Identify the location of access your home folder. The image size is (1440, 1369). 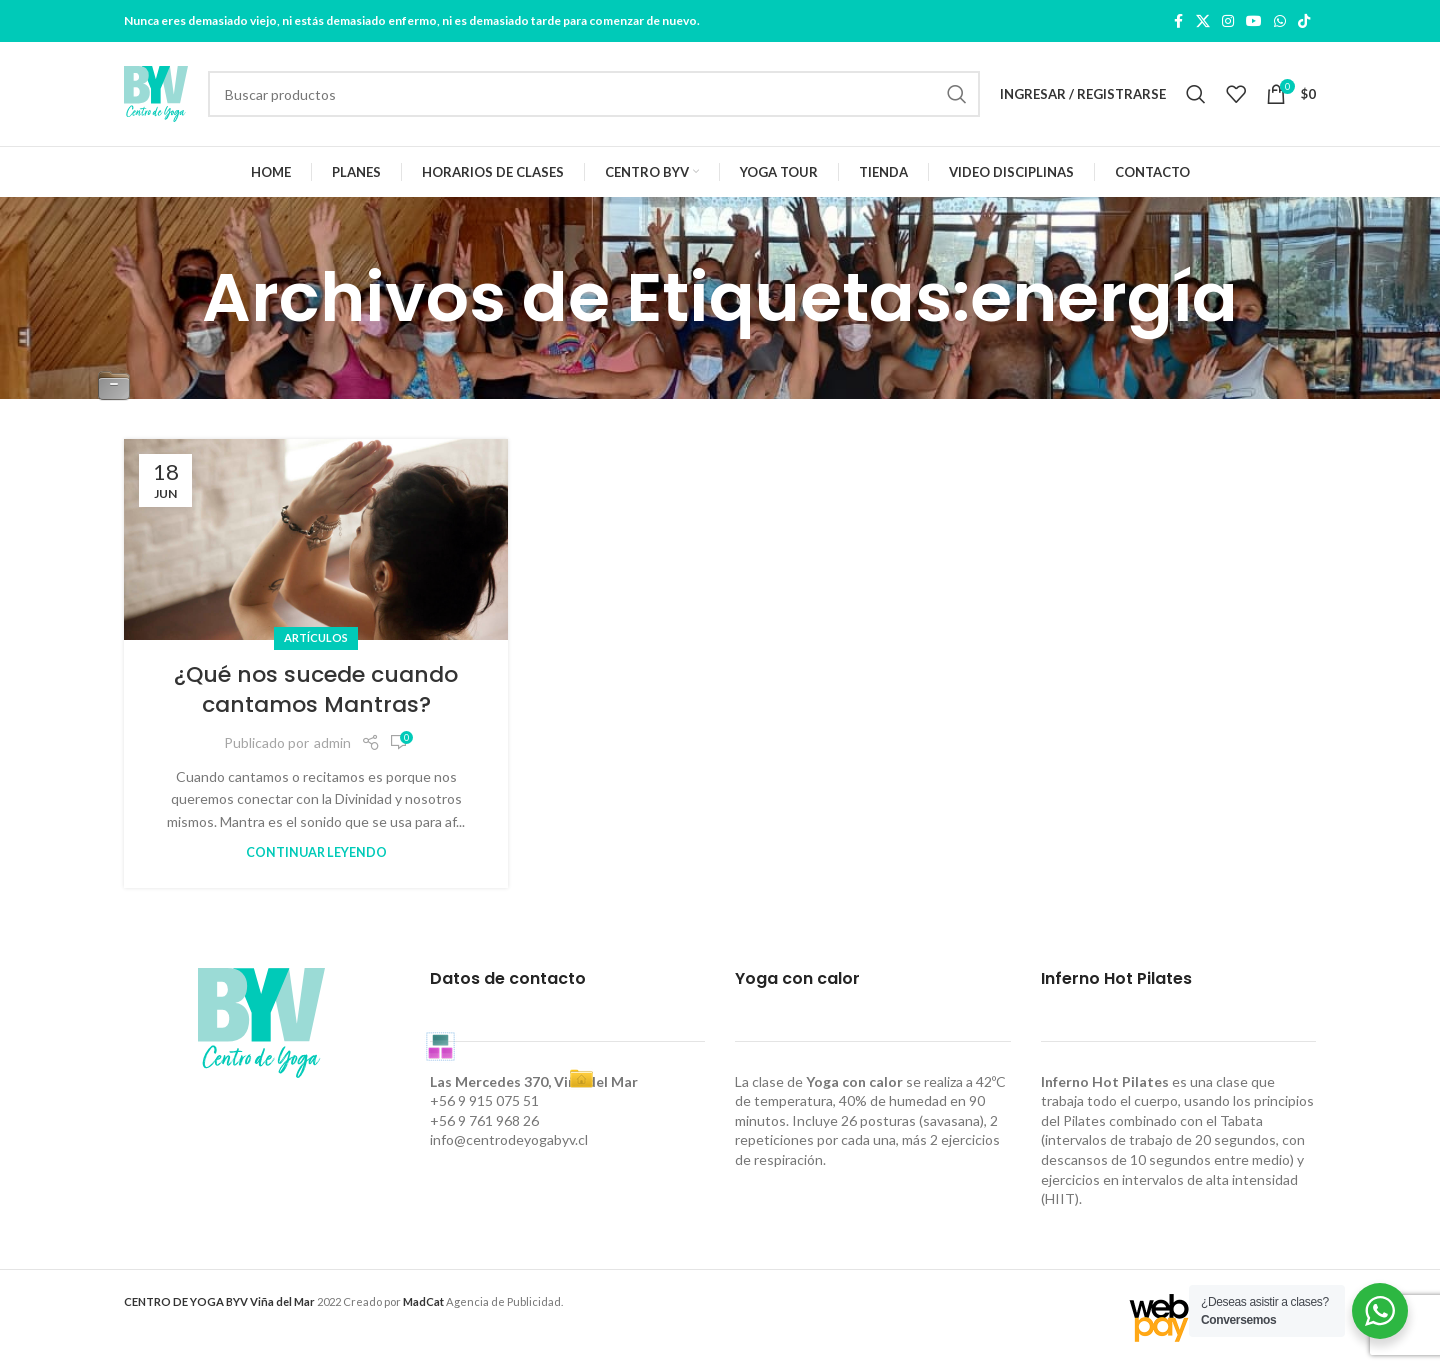
(581, 1078).